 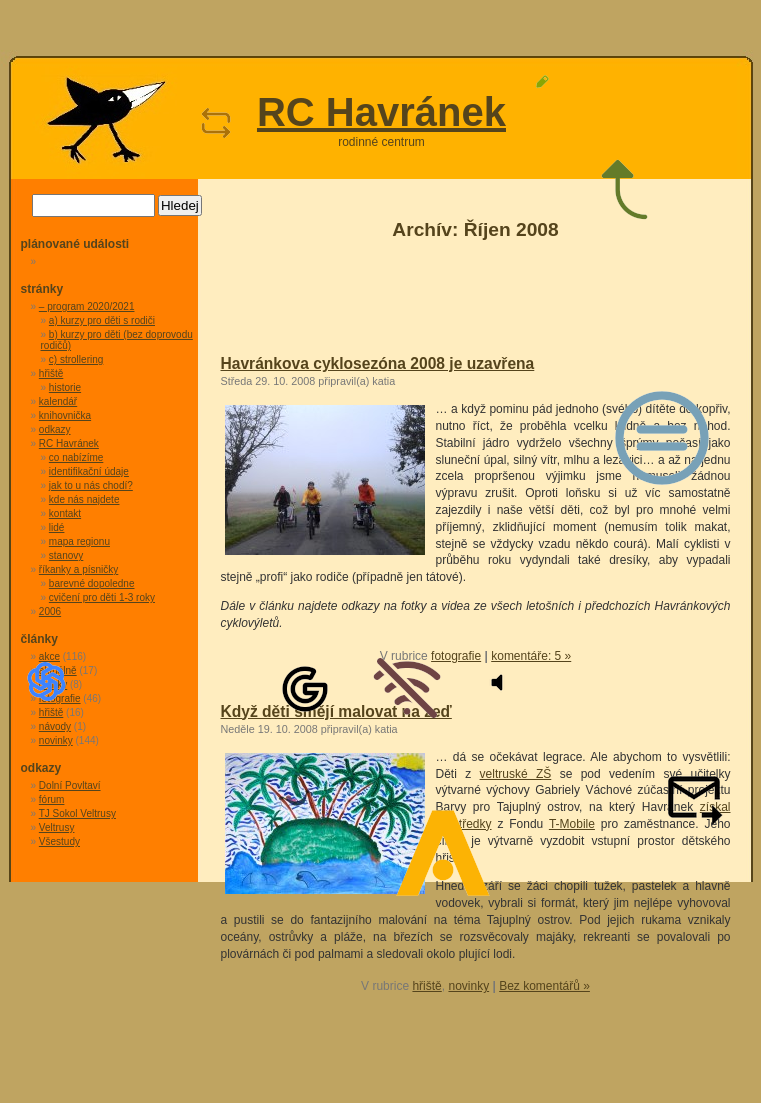 I want to click on ionic appflow logo, so click(x=443, y=853).